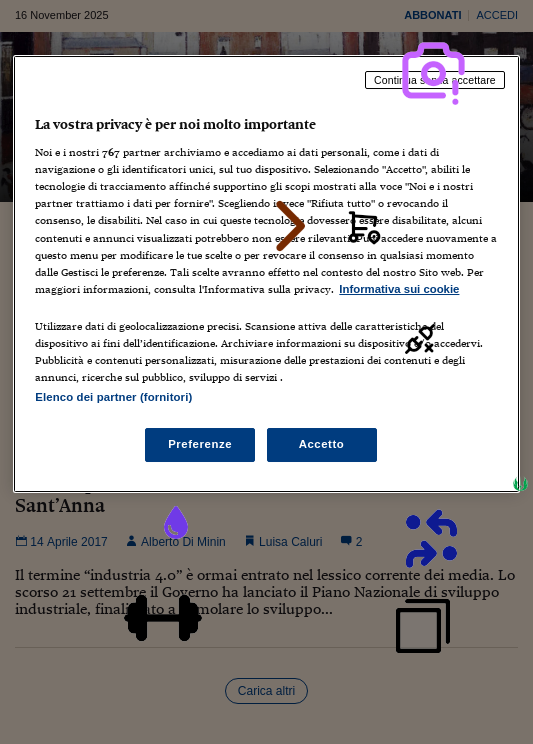  Describe the element at coordinates (363, 227) in the screenshot. I see `view store or pickup location` at that location.